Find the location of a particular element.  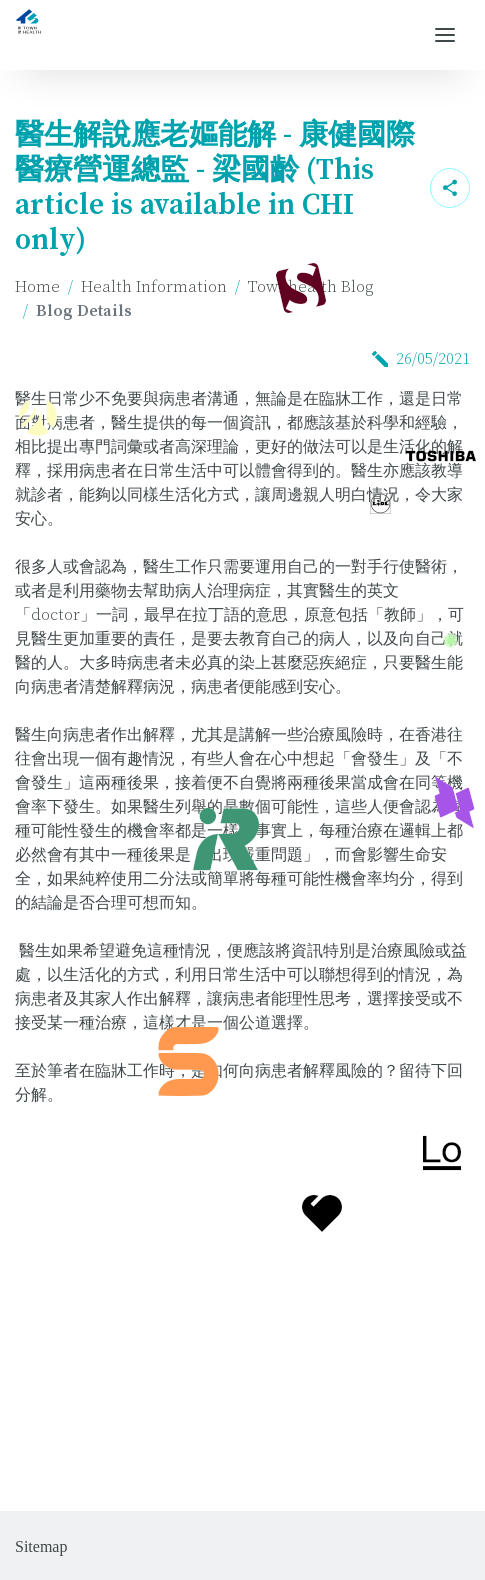

visit smashing magazine website is located at coordinates (301, 288).